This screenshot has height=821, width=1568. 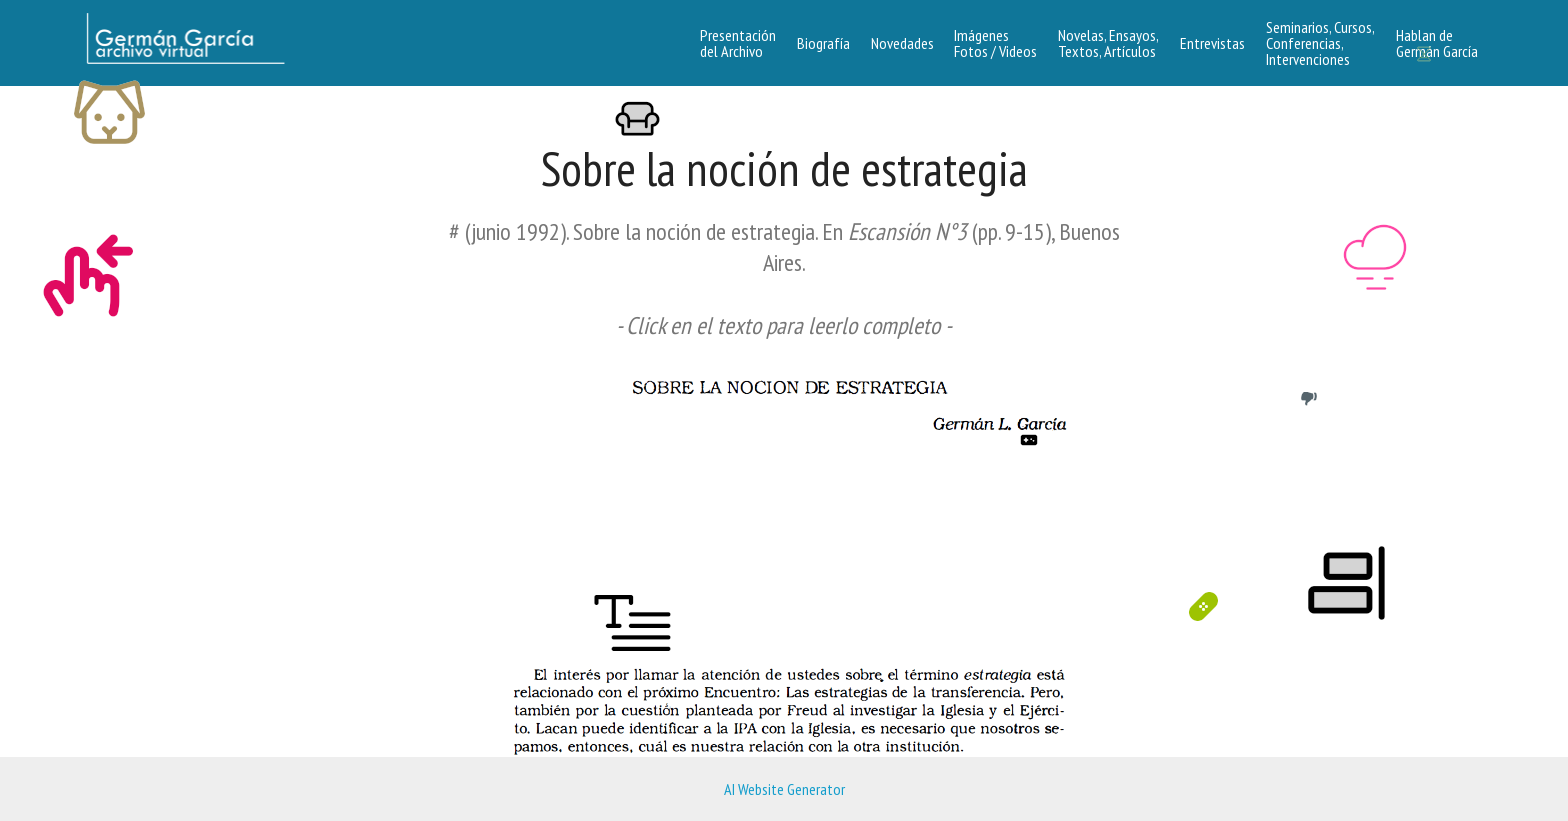 I want to click on swipe left to continue or dismiss, so click(x=84, y=278).